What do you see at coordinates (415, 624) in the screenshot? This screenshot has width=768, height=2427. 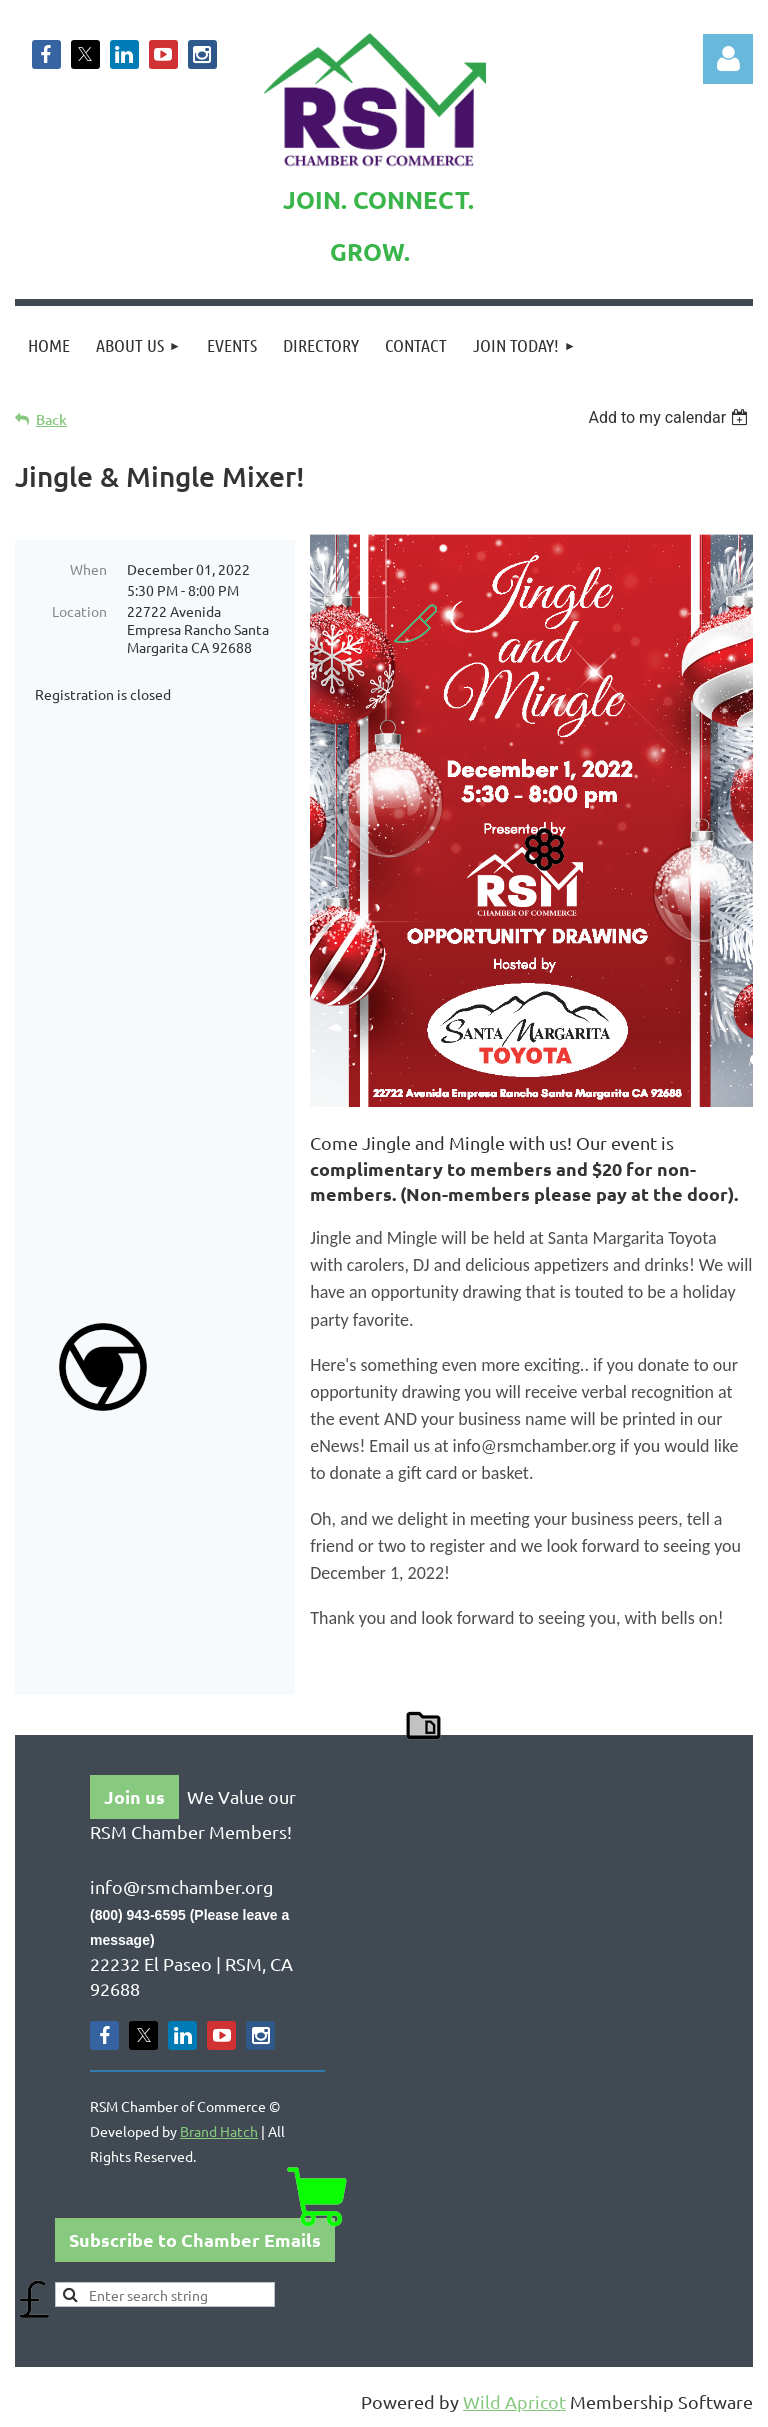 I see `access kitchen or cooking tools` at bounding box center [415, 624].